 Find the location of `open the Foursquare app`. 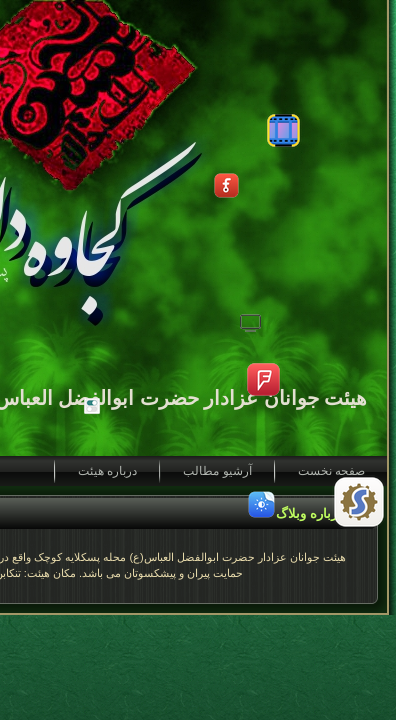

open the Foursquare app is located at coordinates (263, 379).